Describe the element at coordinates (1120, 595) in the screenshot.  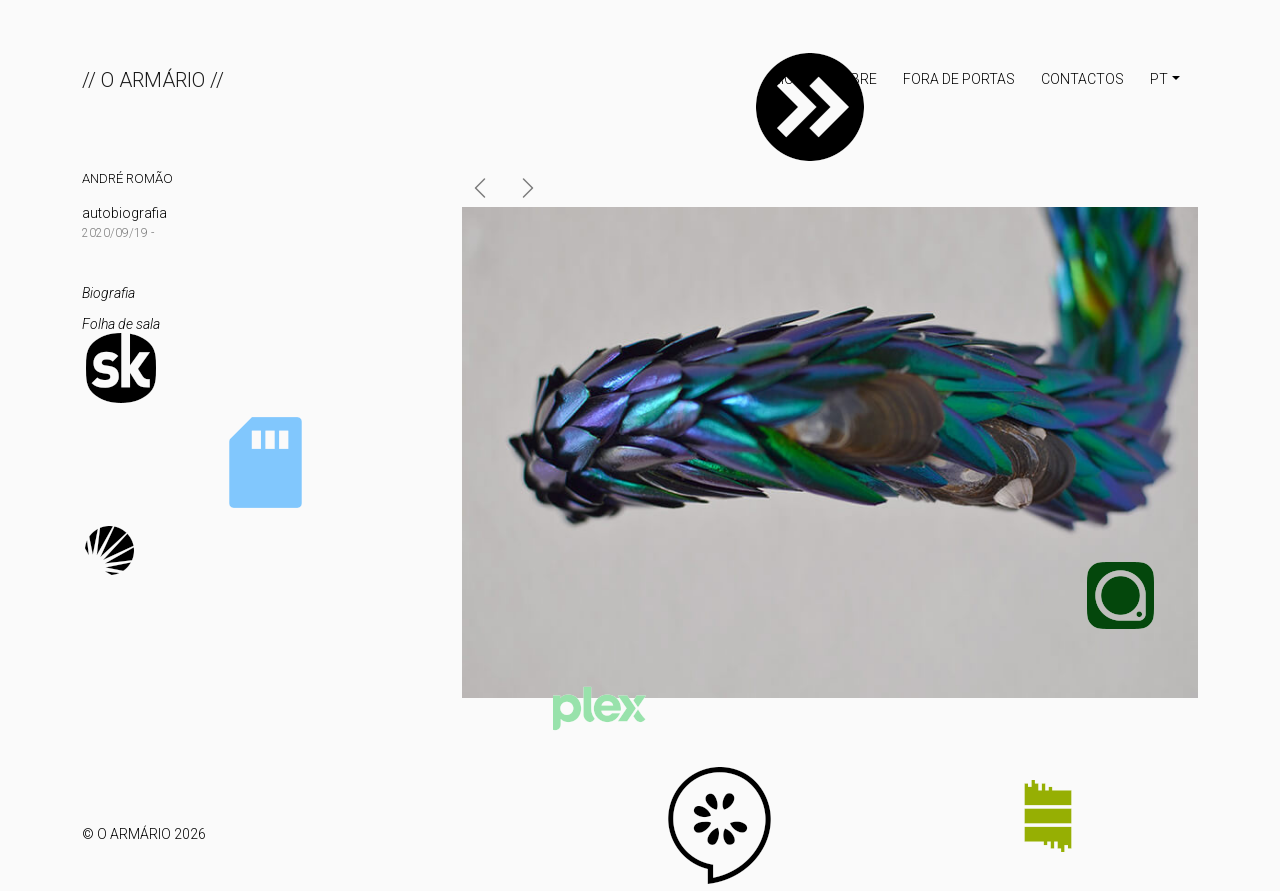
I see `open the PlanGrid app` at that location.